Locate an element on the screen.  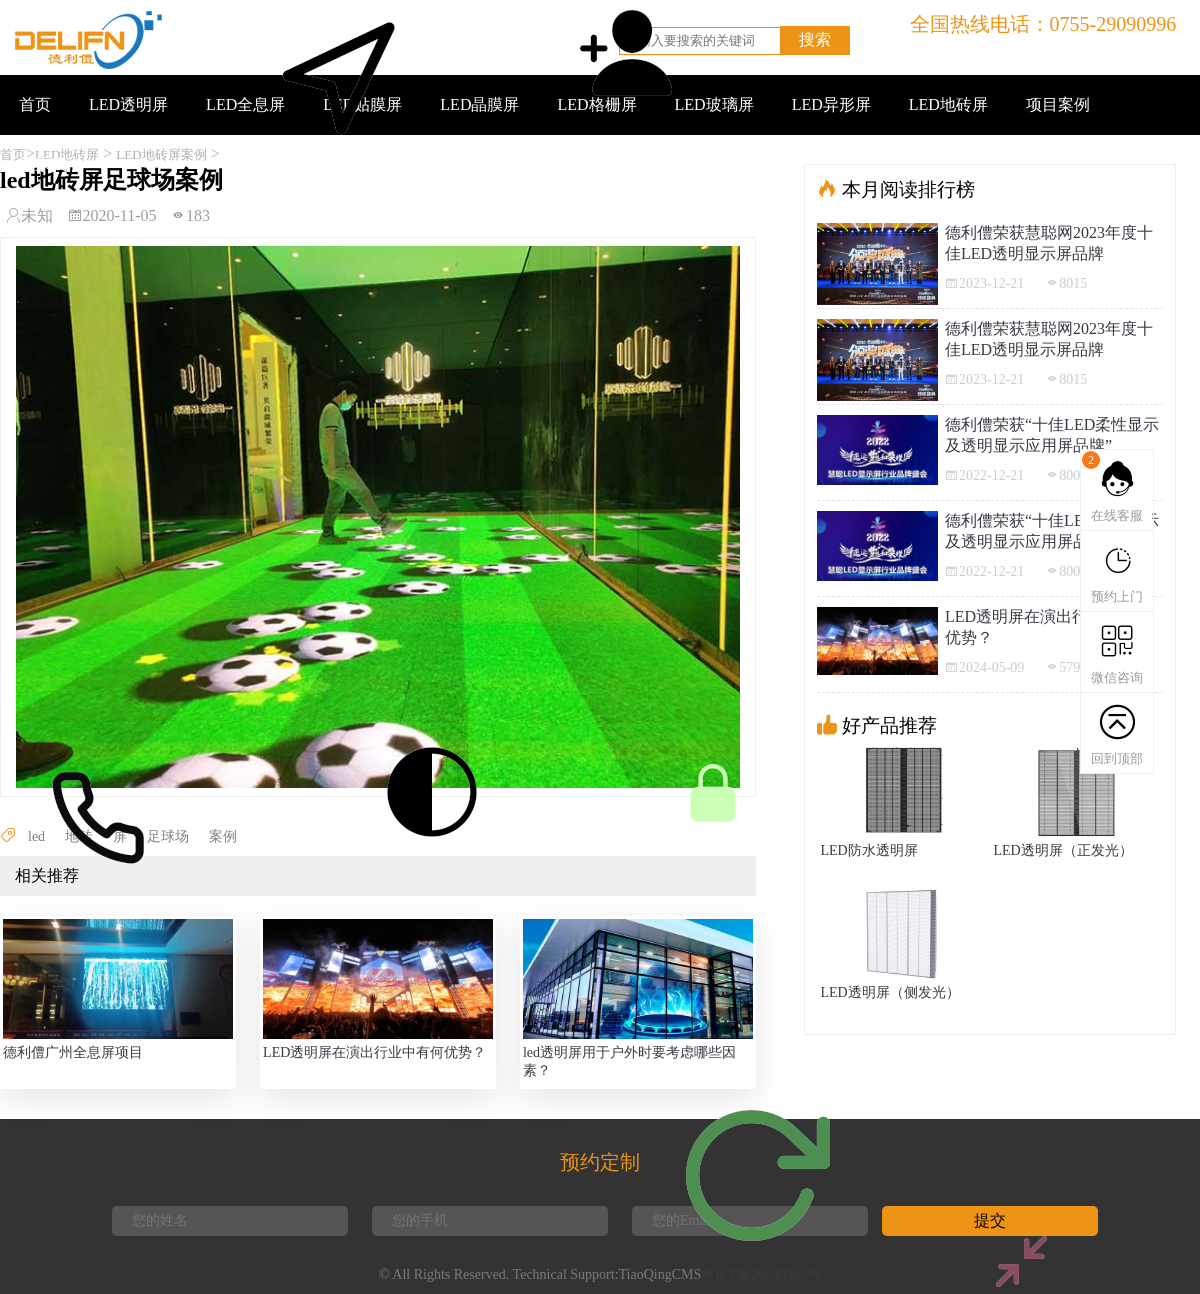
indicates a locked or secured item is located at coordinates (713, 793).